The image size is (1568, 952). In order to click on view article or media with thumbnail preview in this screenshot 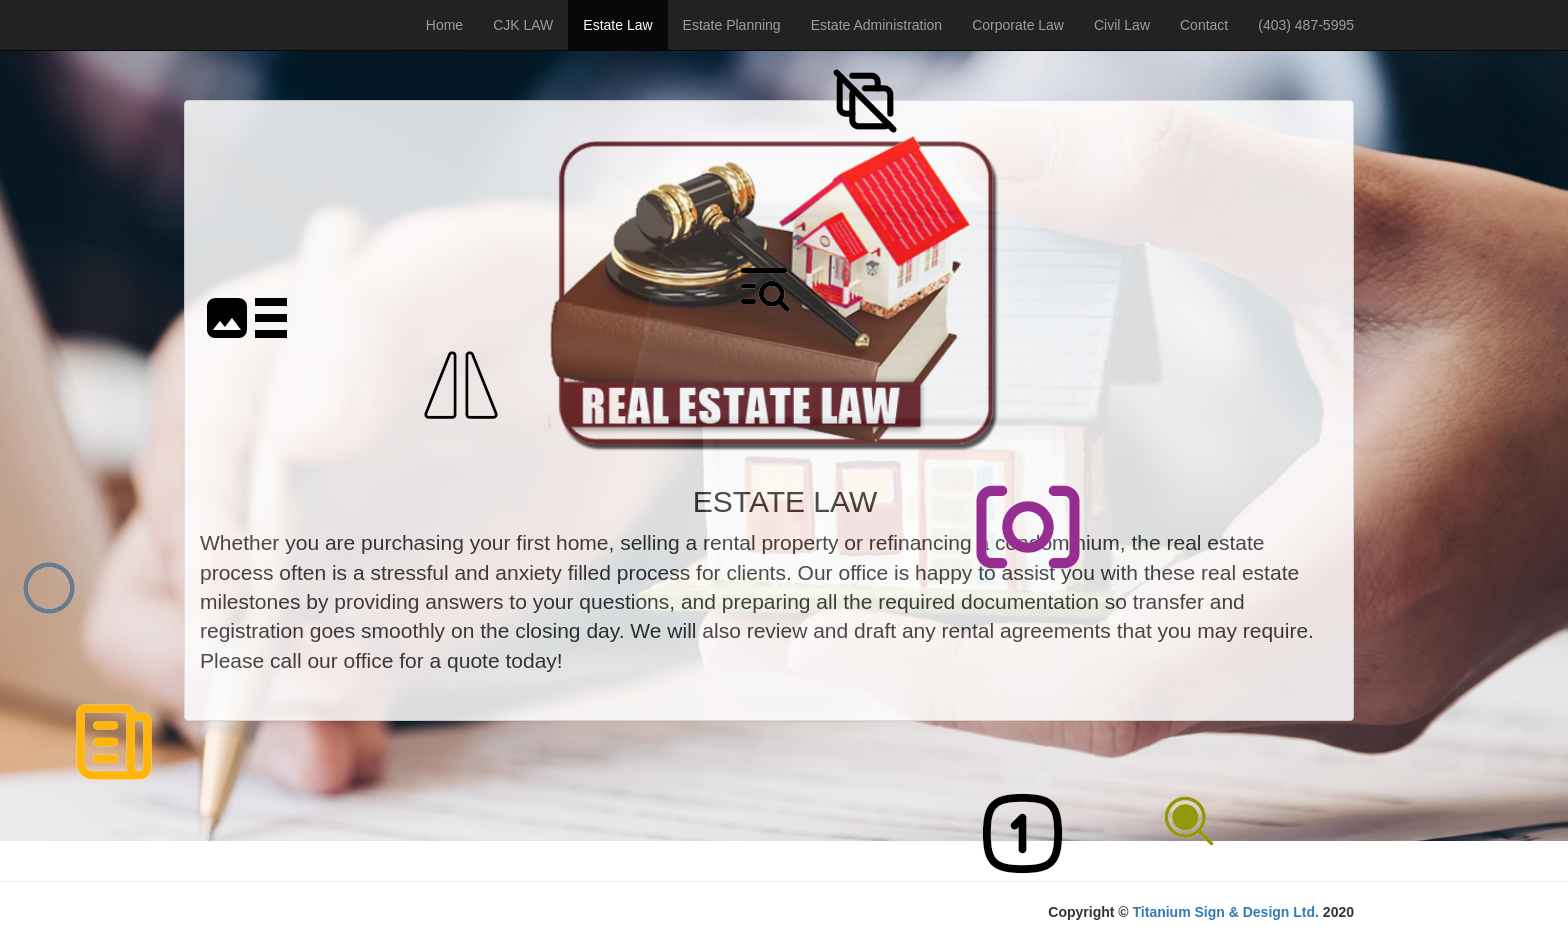, I will do `click(247, 318)`.